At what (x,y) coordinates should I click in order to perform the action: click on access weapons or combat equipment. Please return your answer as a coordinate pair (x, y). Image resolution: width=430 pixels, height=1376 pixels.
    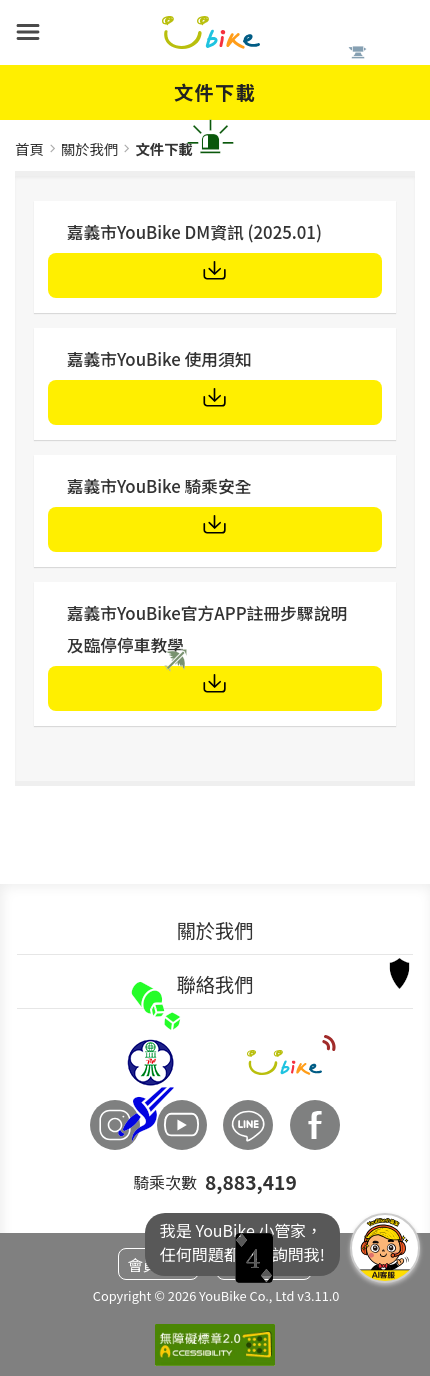
    Looking at the image, I should click on (146, 1115).